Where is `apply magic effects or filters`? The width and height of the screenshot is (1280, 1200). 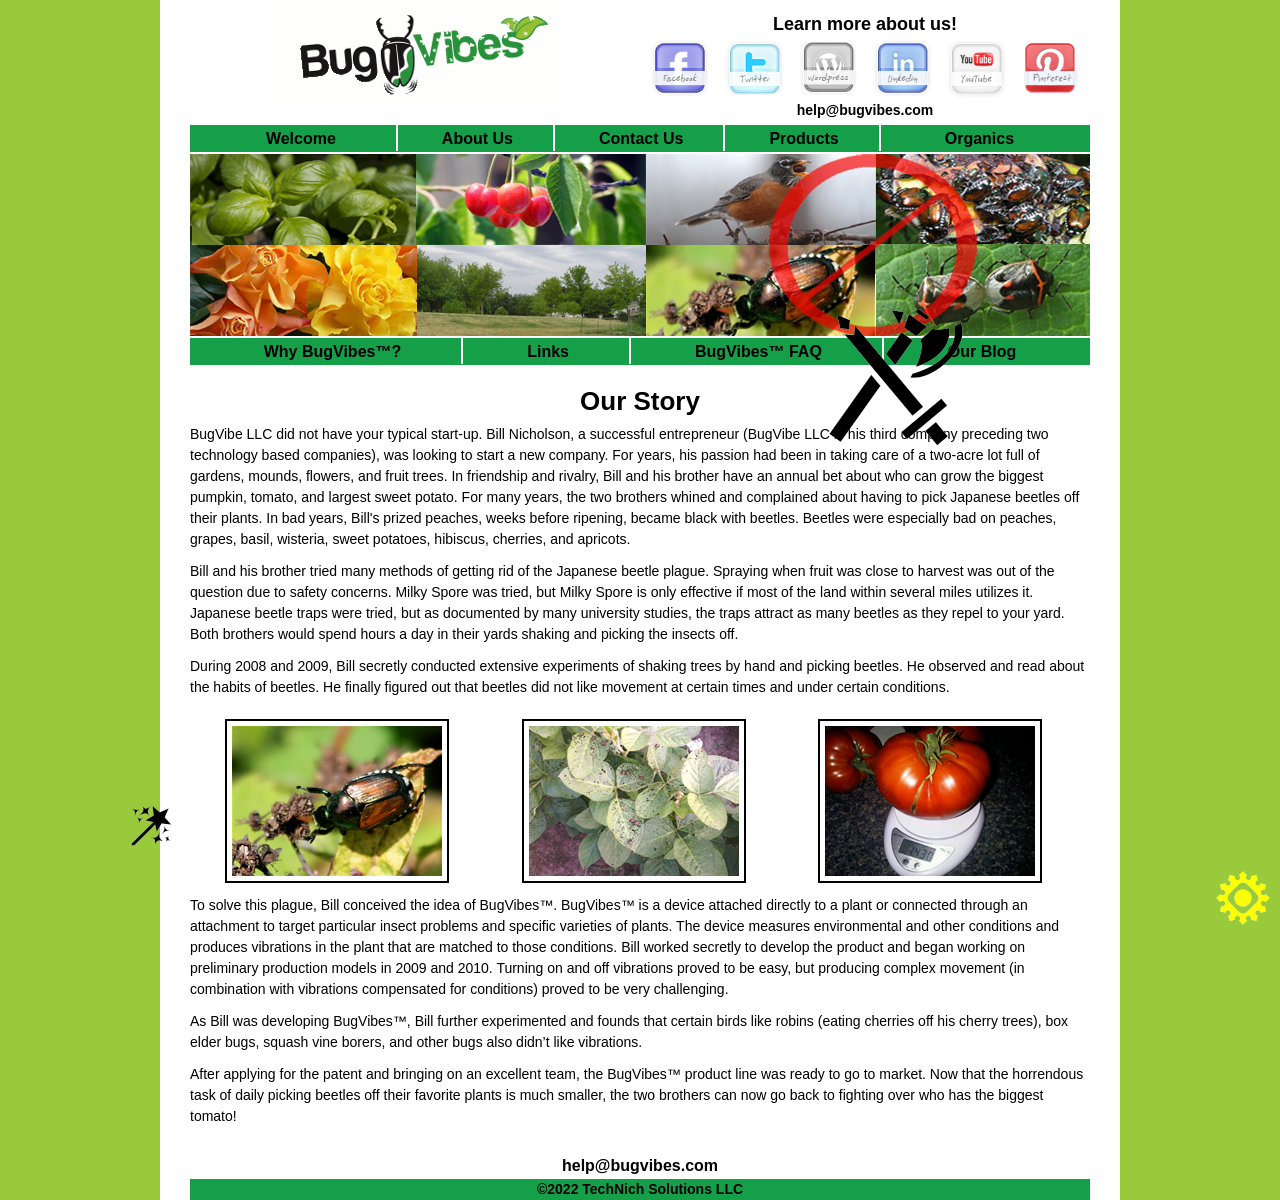
apply magic effects or filters is located at coordinates (151, 825).